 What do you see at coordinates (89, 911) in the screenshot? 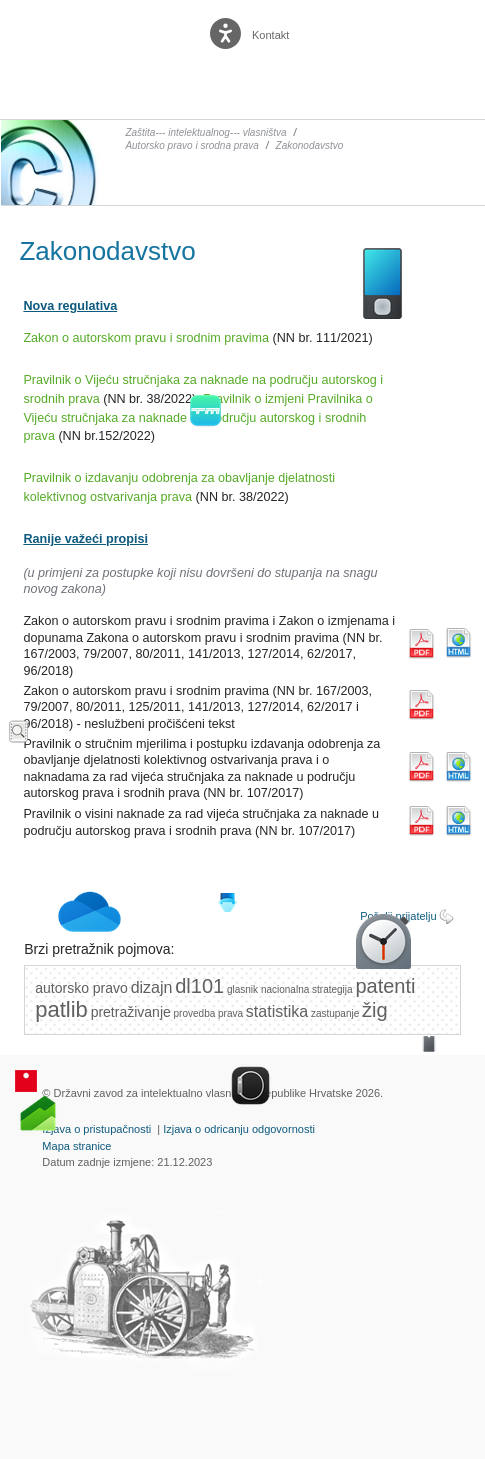
I see `open microsoft onedrive` at bounding box center [89, 911].